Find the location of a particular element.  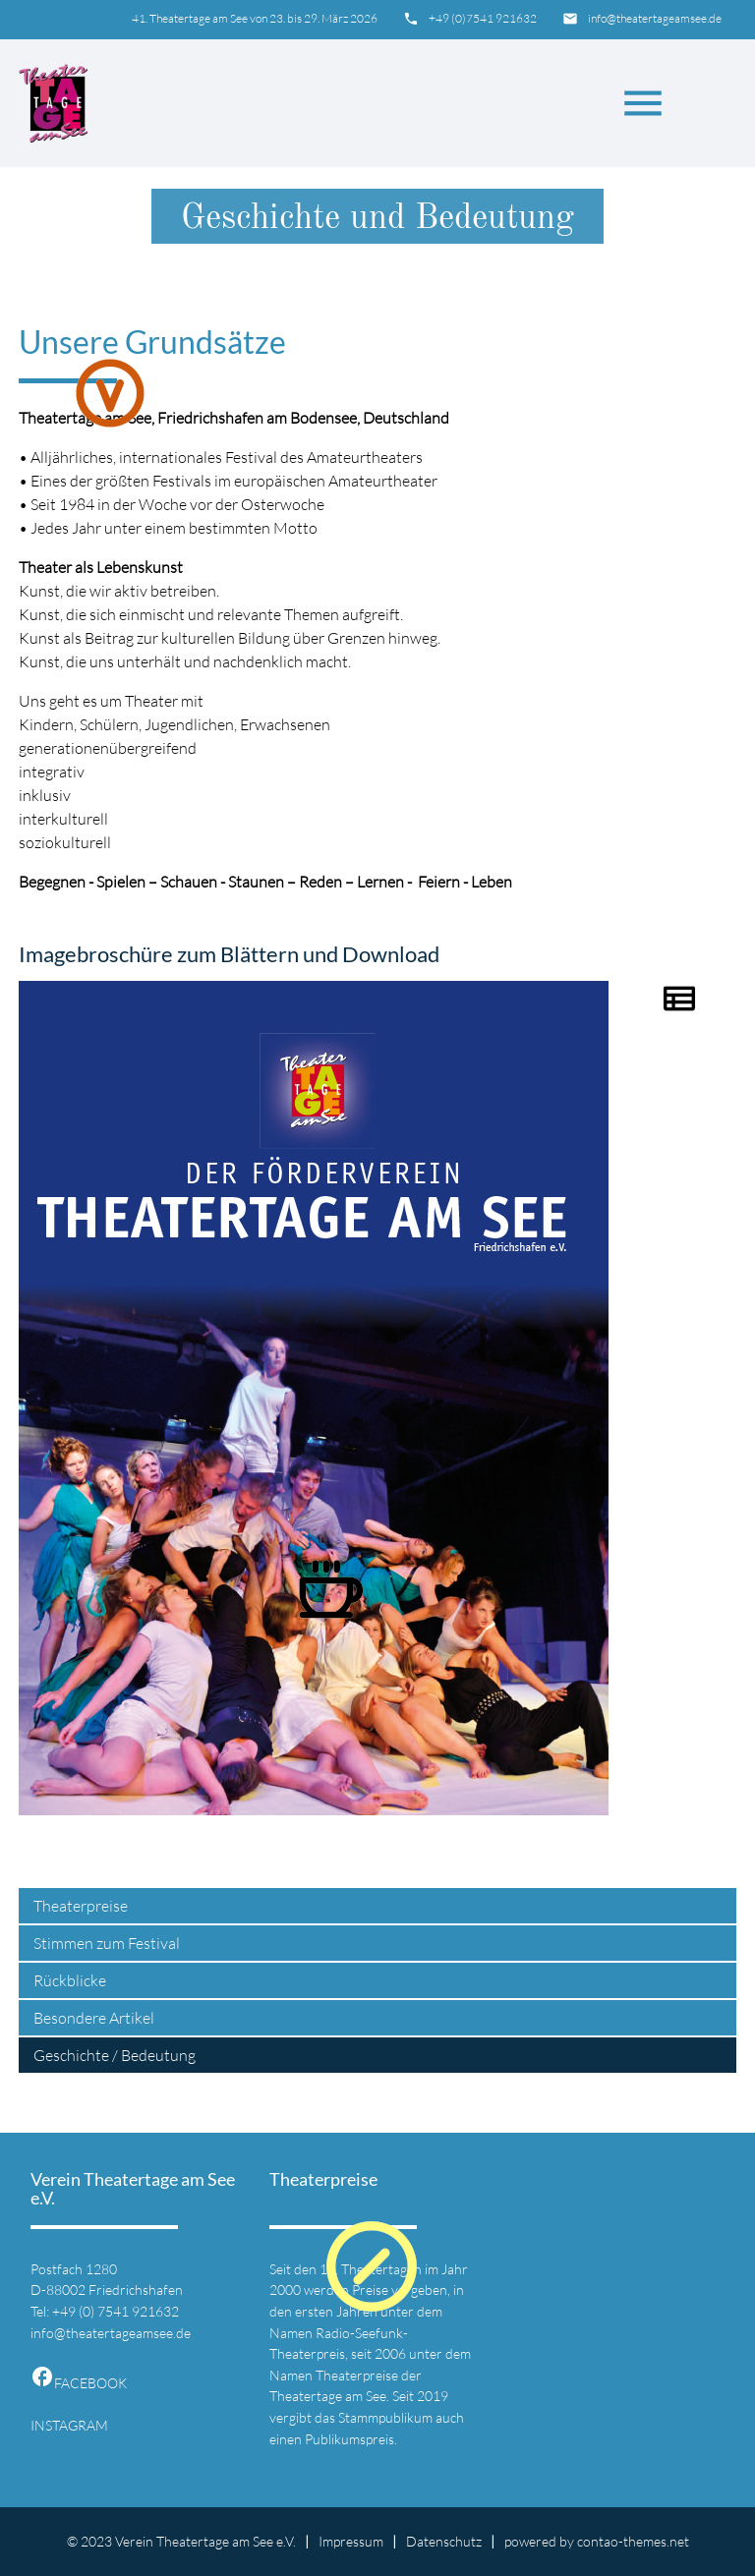

find nearby coffee shops or cafes is located at coordinates (328, 1591).